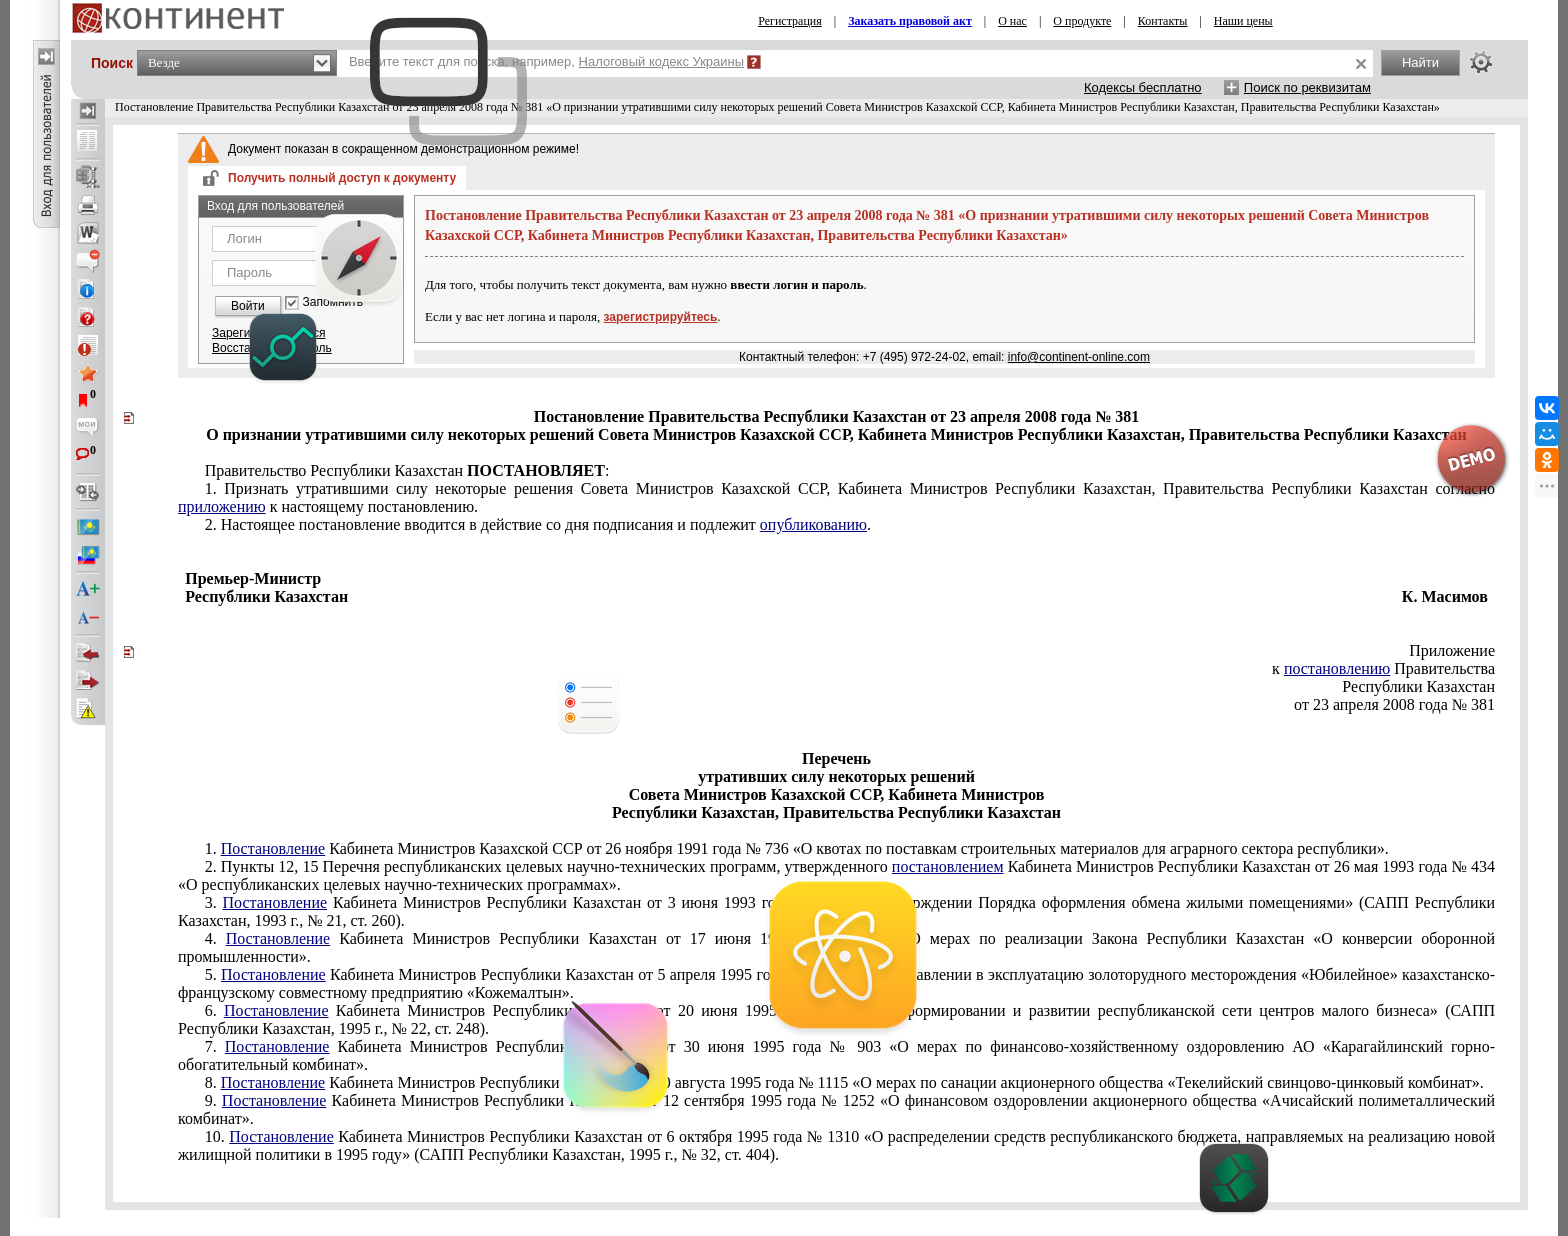 Image resolution: width=1568 pixels, height=1236 pixels. What do you see at coordinates (588, 702) in the screenshot?
I see `open the Reminders app` at bounding box center [588, 702].